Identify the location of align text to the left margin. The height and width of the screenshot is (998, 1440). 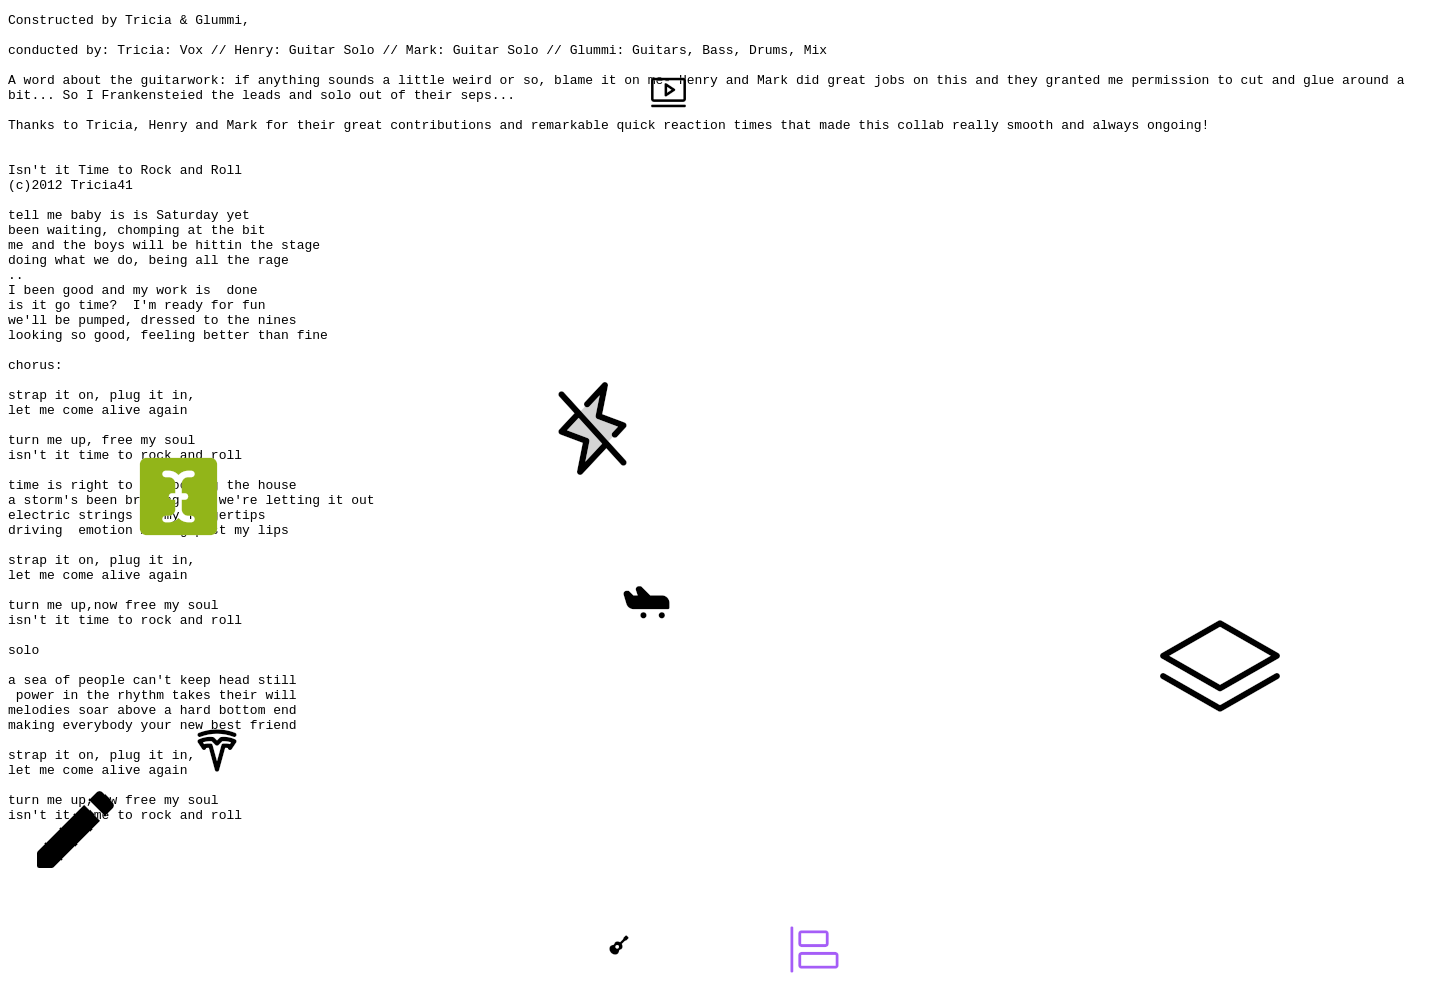
(813, 949).